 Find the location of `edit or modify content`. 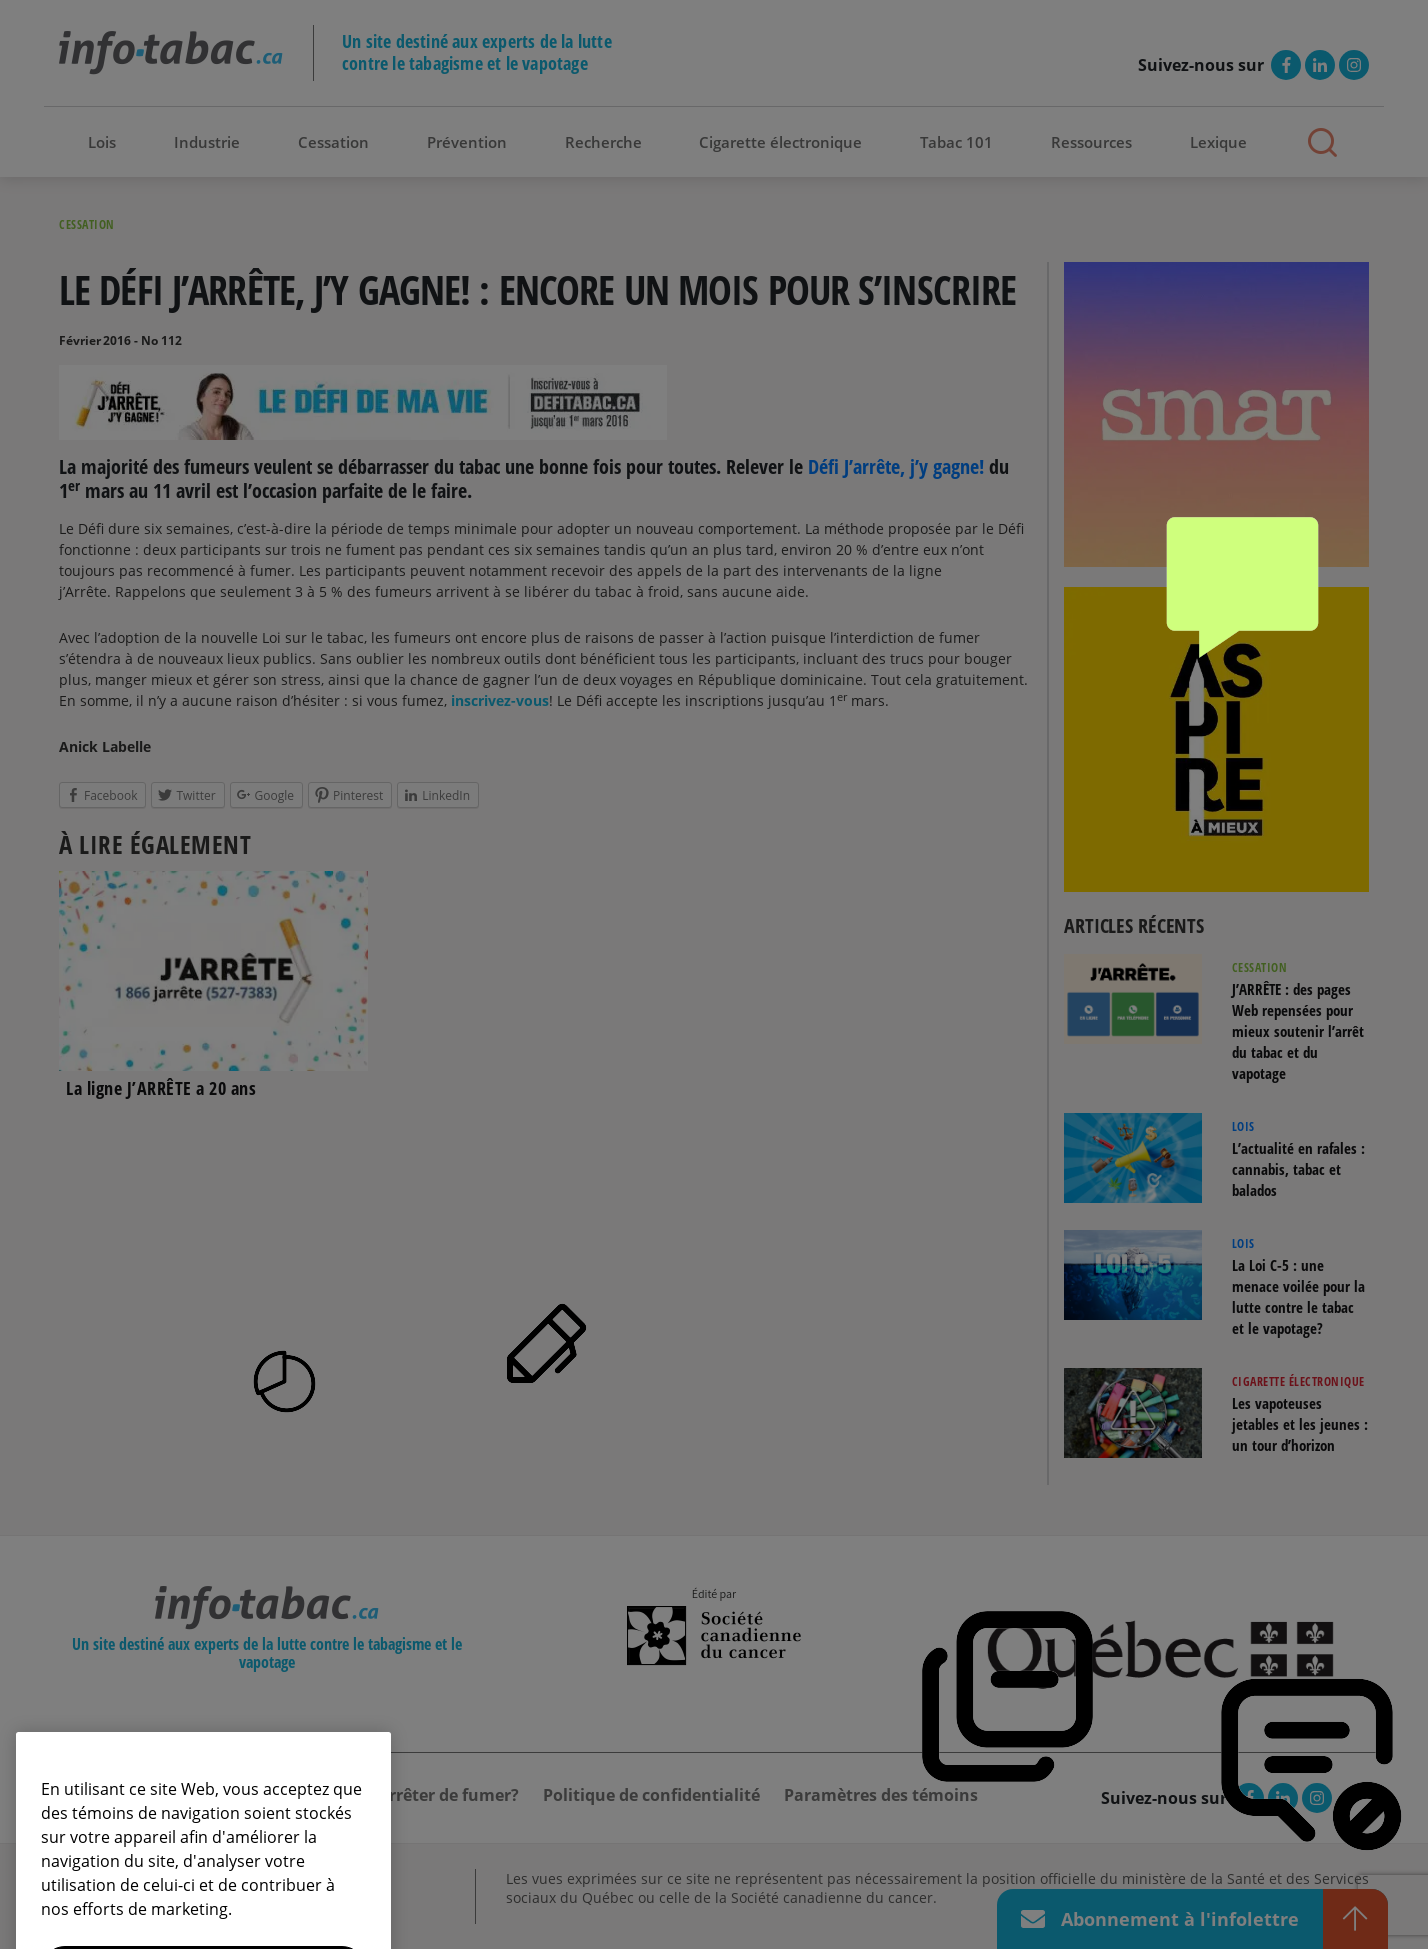

edit or modify content is located at coordinates (545, 1345).